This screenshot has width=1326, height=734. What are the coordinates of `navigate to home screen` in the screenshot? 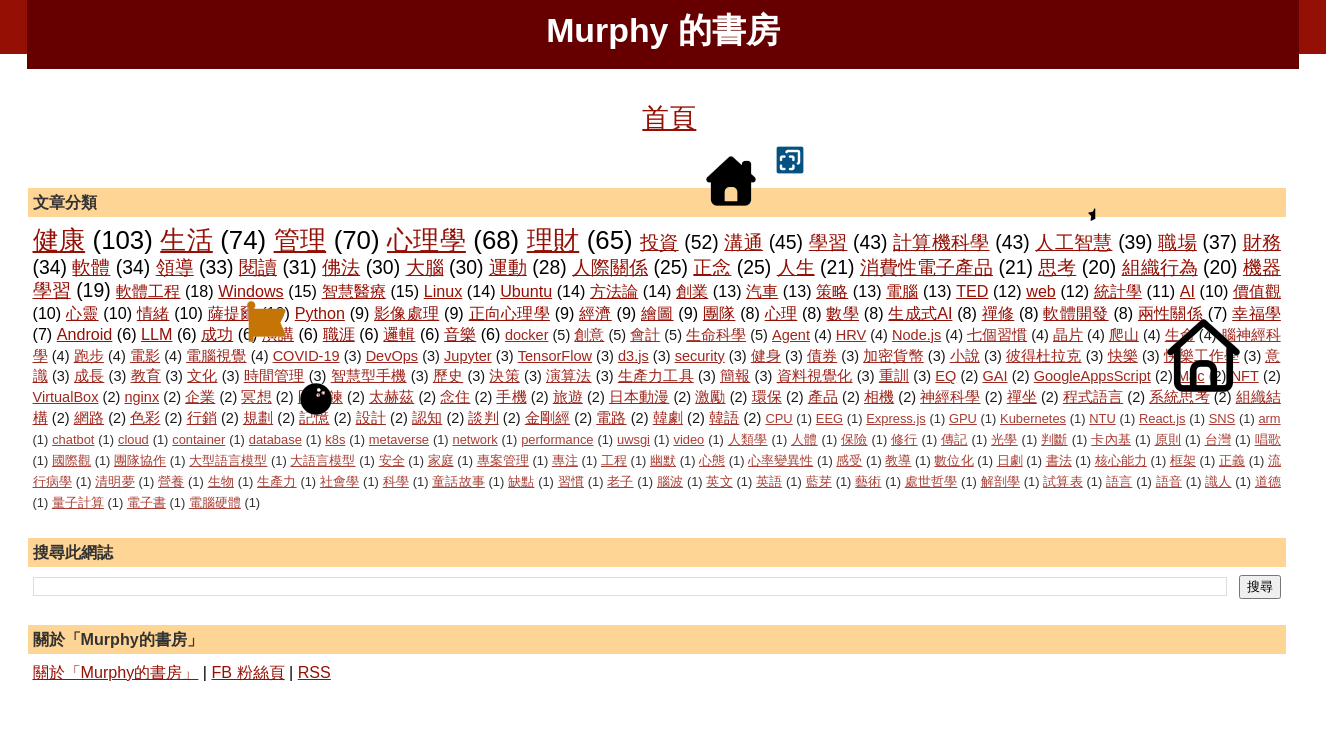 It's located at (731, 181).